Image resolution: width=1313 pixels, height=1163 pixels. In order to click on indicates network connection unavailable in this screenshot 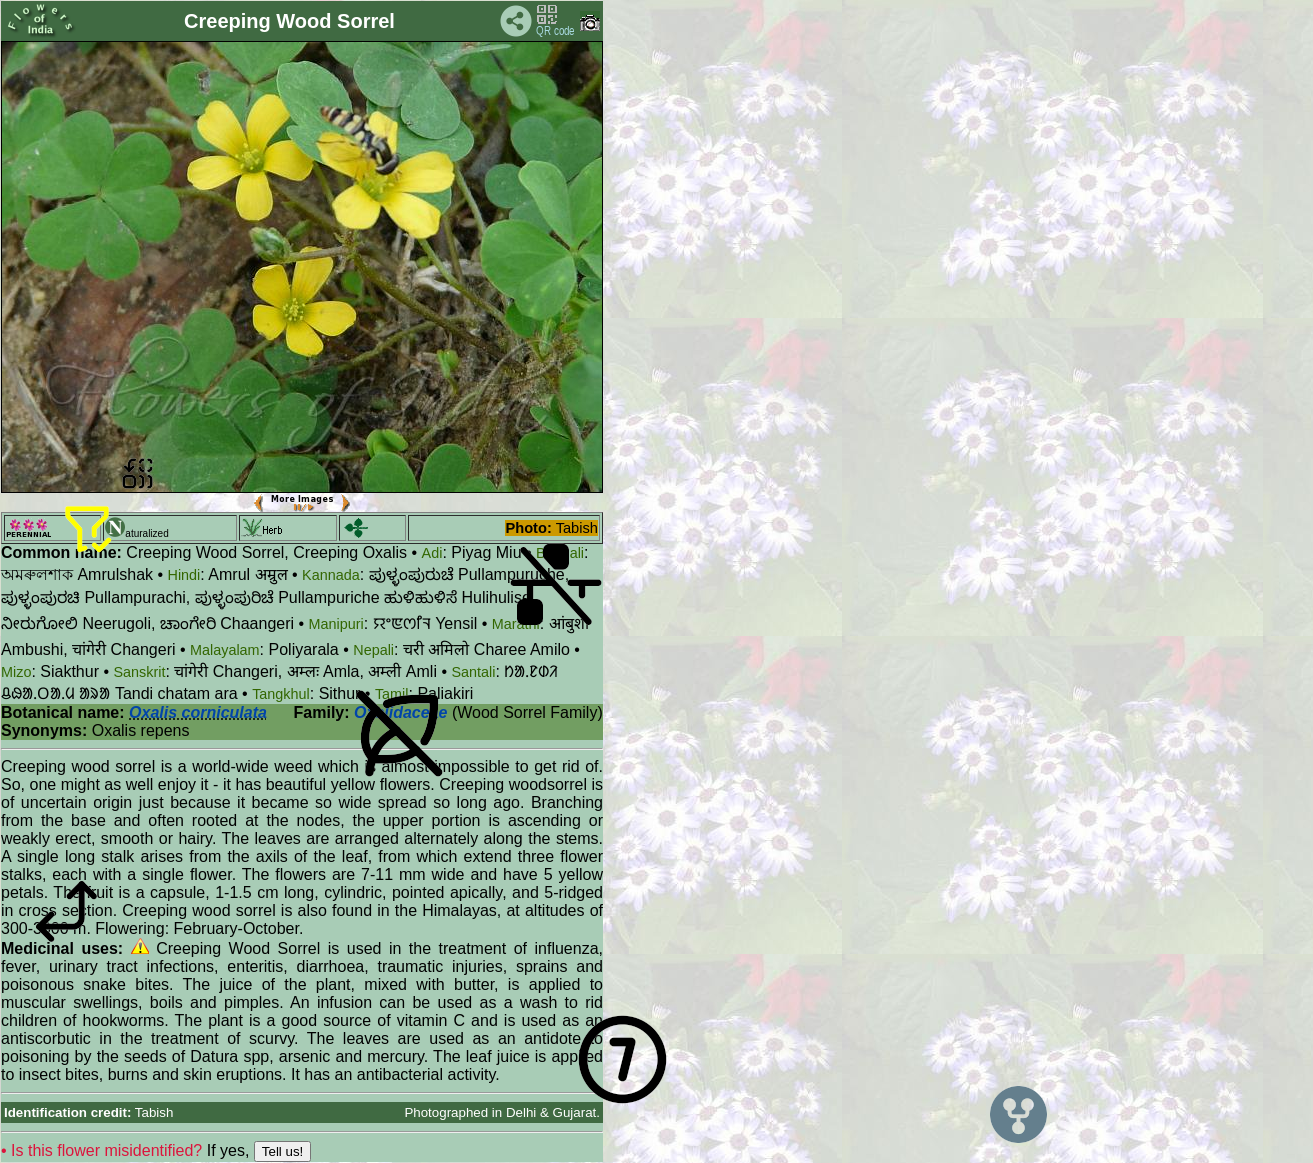, I will do `click(556, 586)`.